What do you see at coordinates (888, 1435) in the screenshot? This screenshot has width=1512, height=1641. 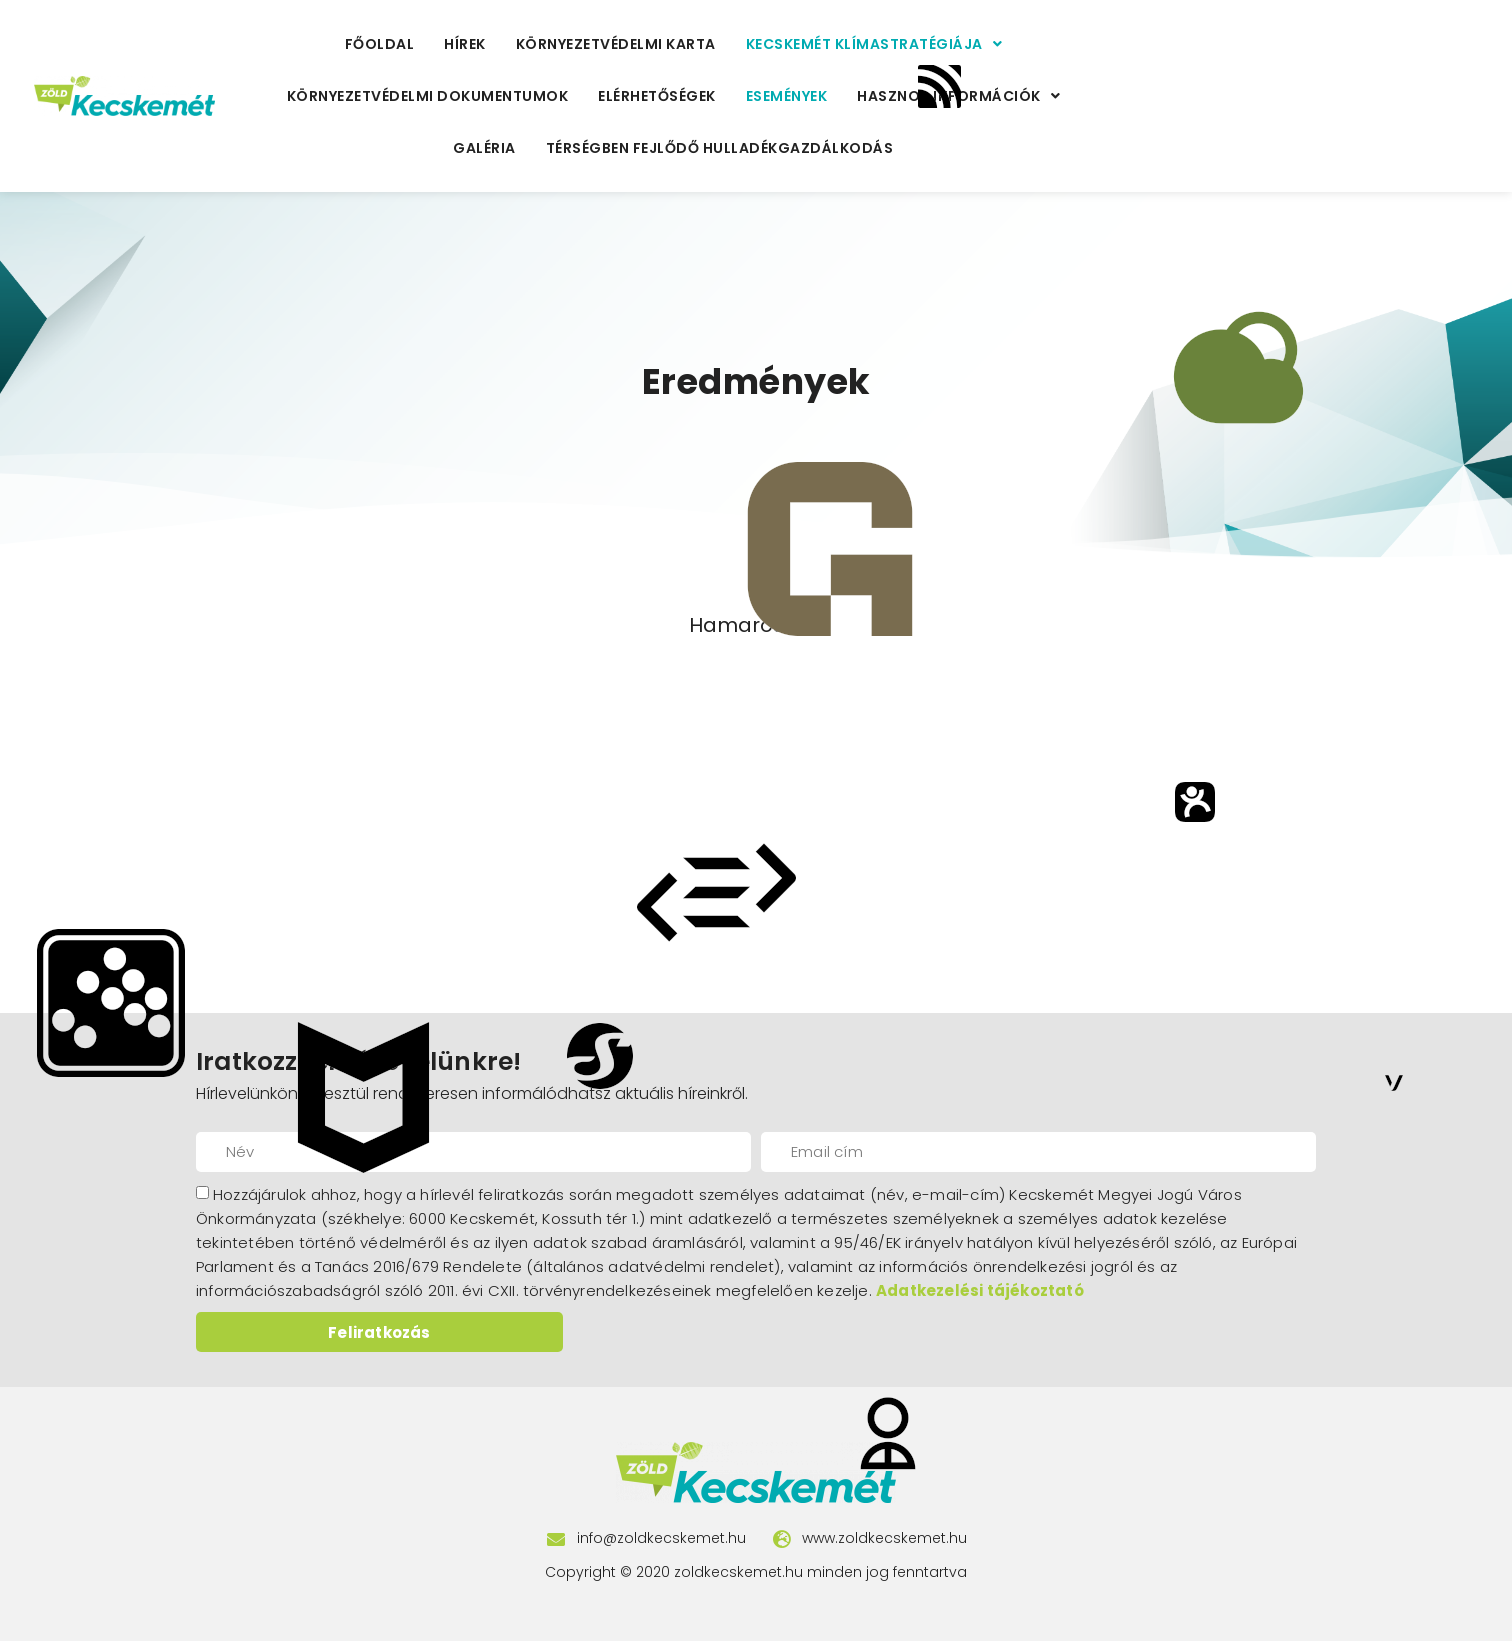 I see `view your profile` at bounding box center [888, 1435].